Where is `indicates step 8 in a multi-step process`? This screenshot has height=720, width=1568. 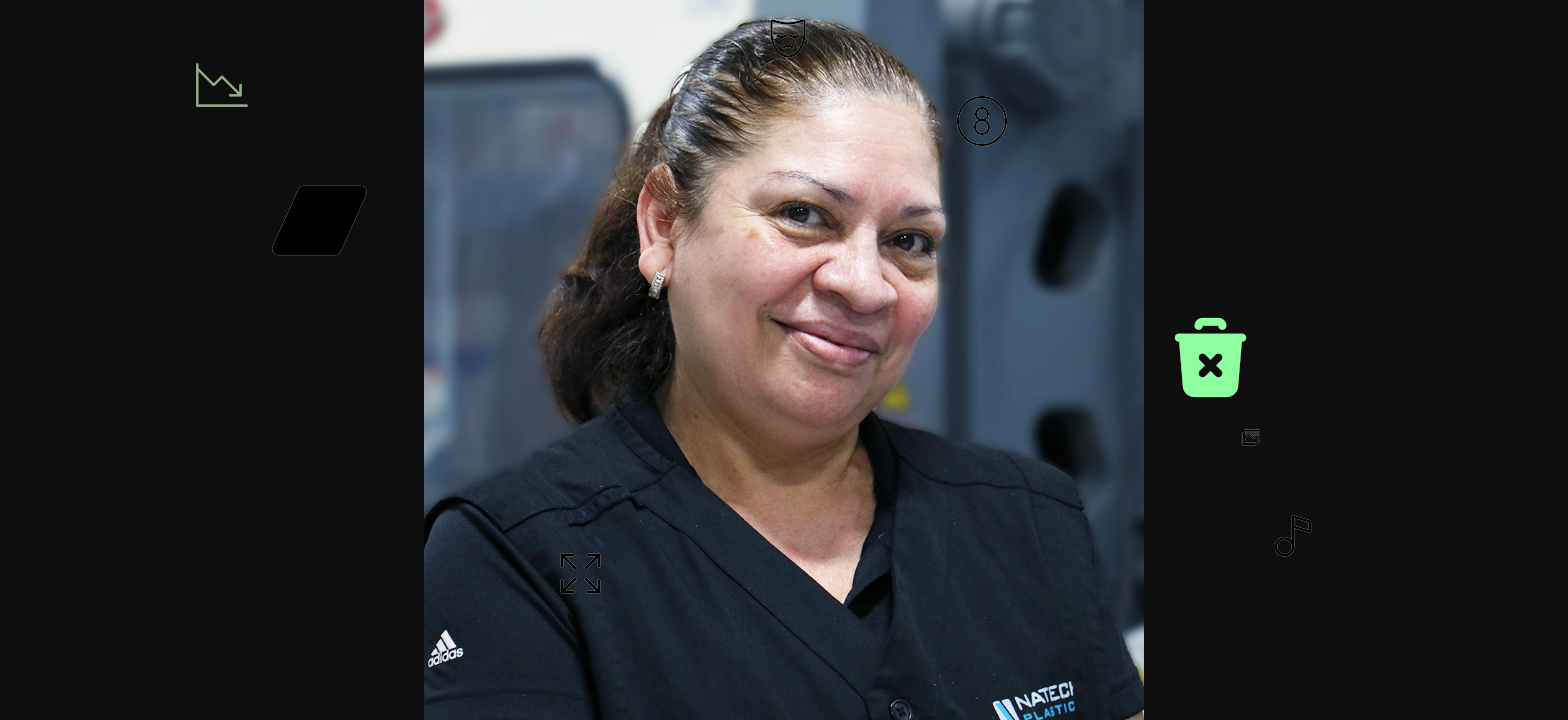 indicates step 8 in a multi-step process is located at coordinates (982, 121).